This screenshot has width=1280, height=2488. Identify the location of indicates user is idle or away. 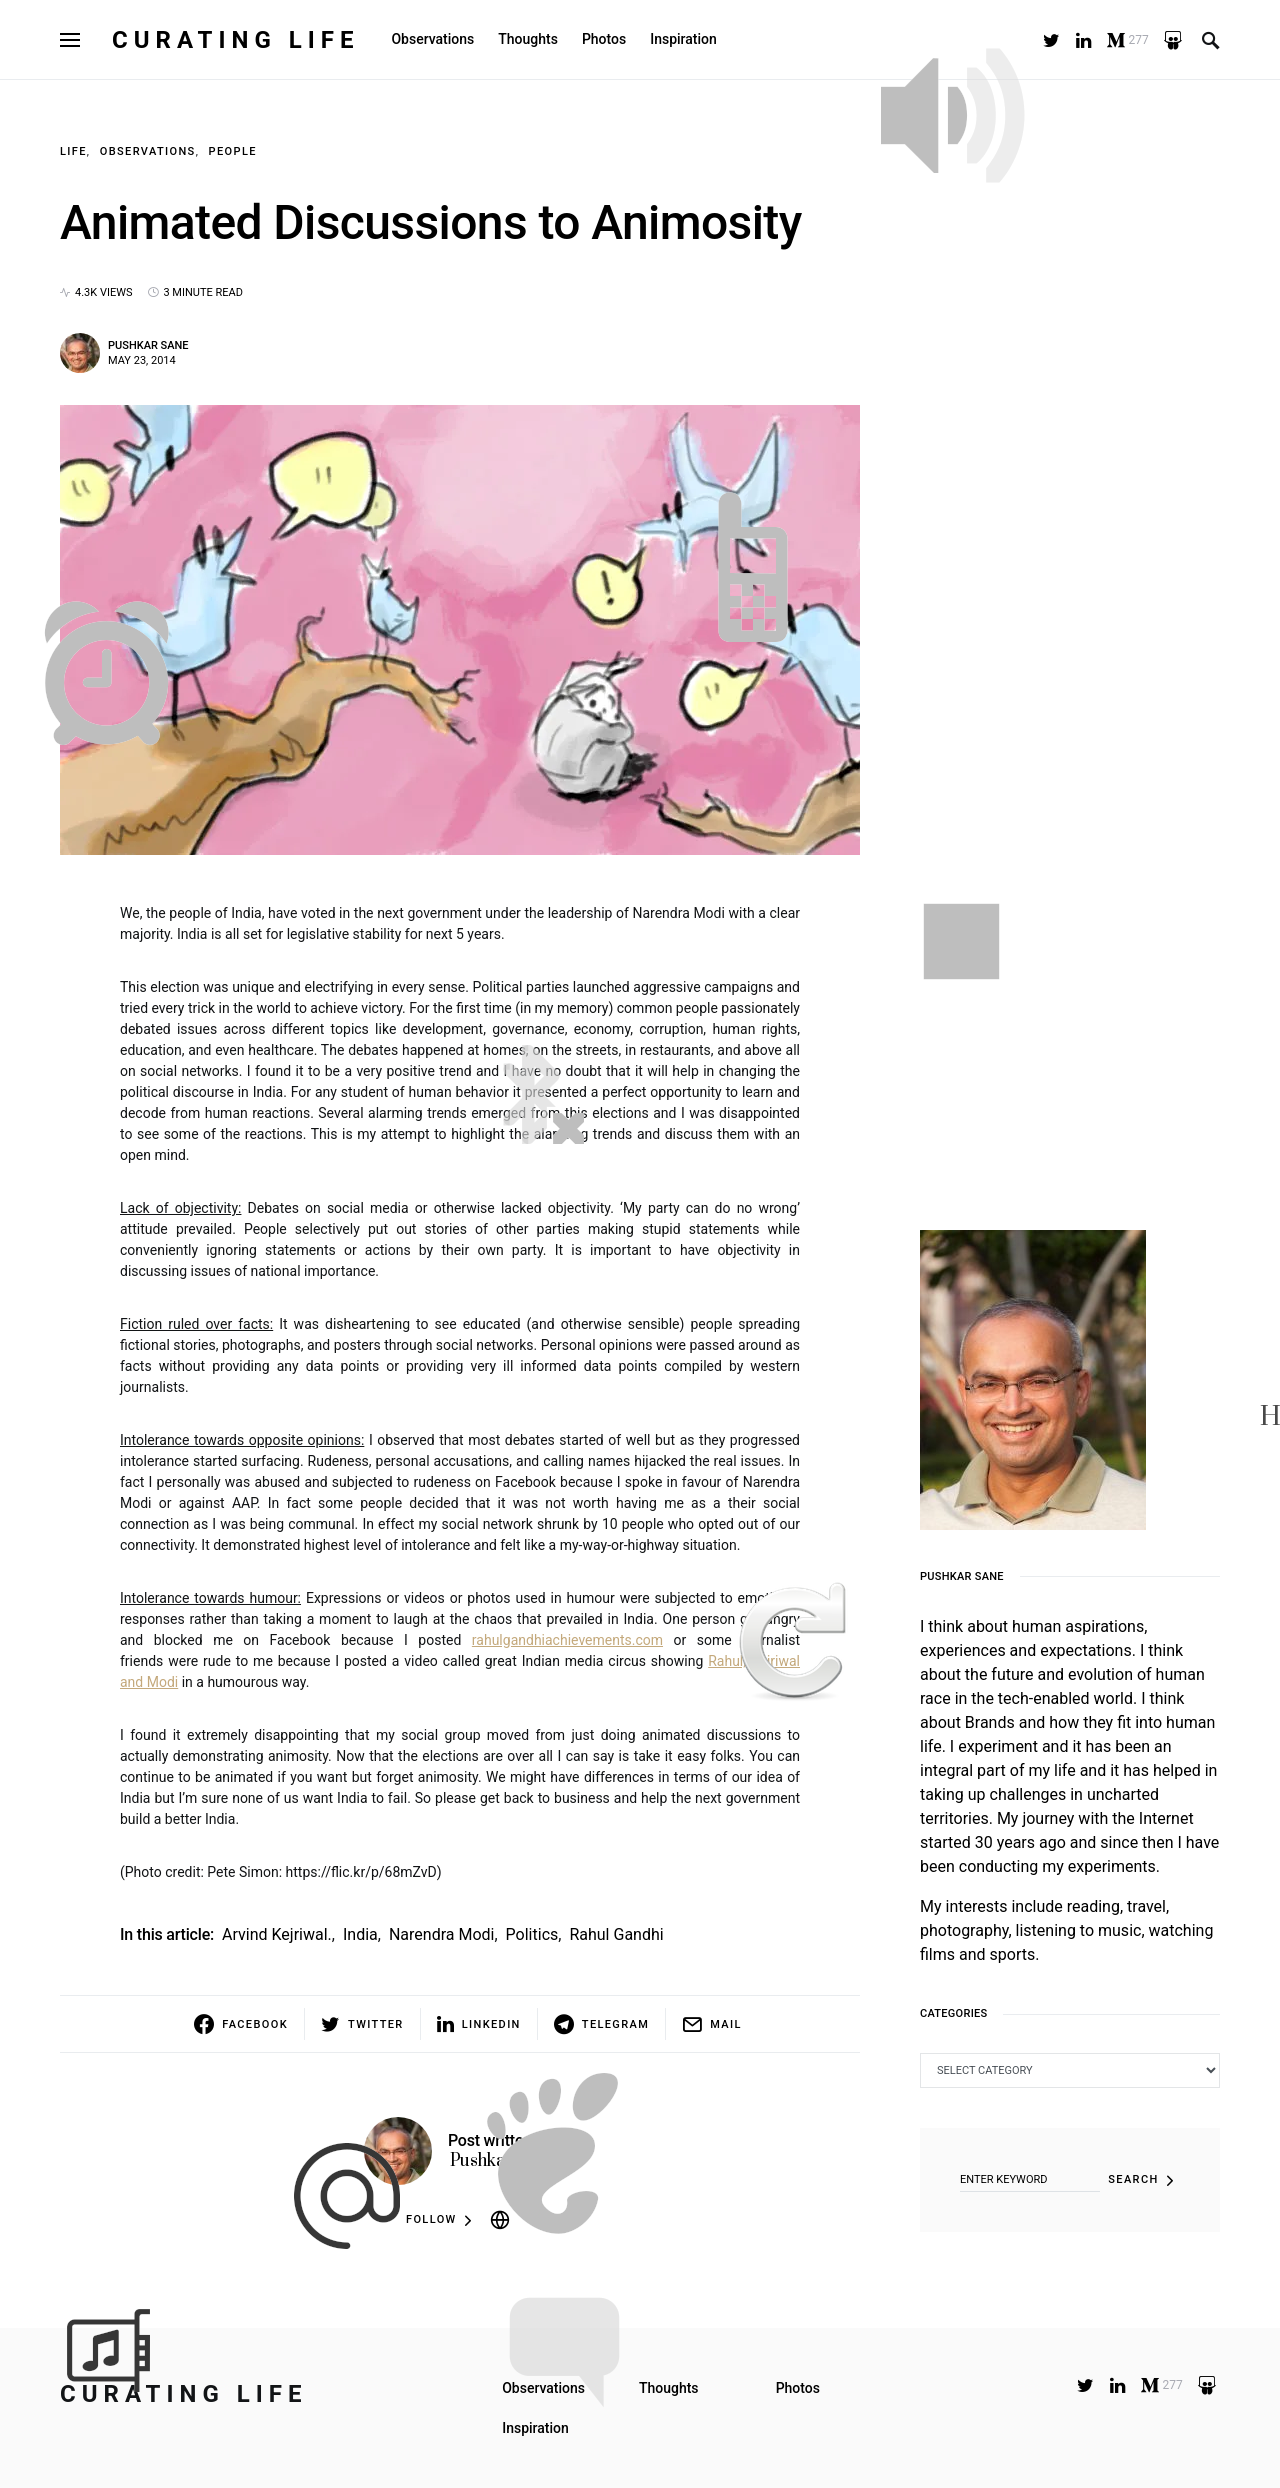
(564, 2352).